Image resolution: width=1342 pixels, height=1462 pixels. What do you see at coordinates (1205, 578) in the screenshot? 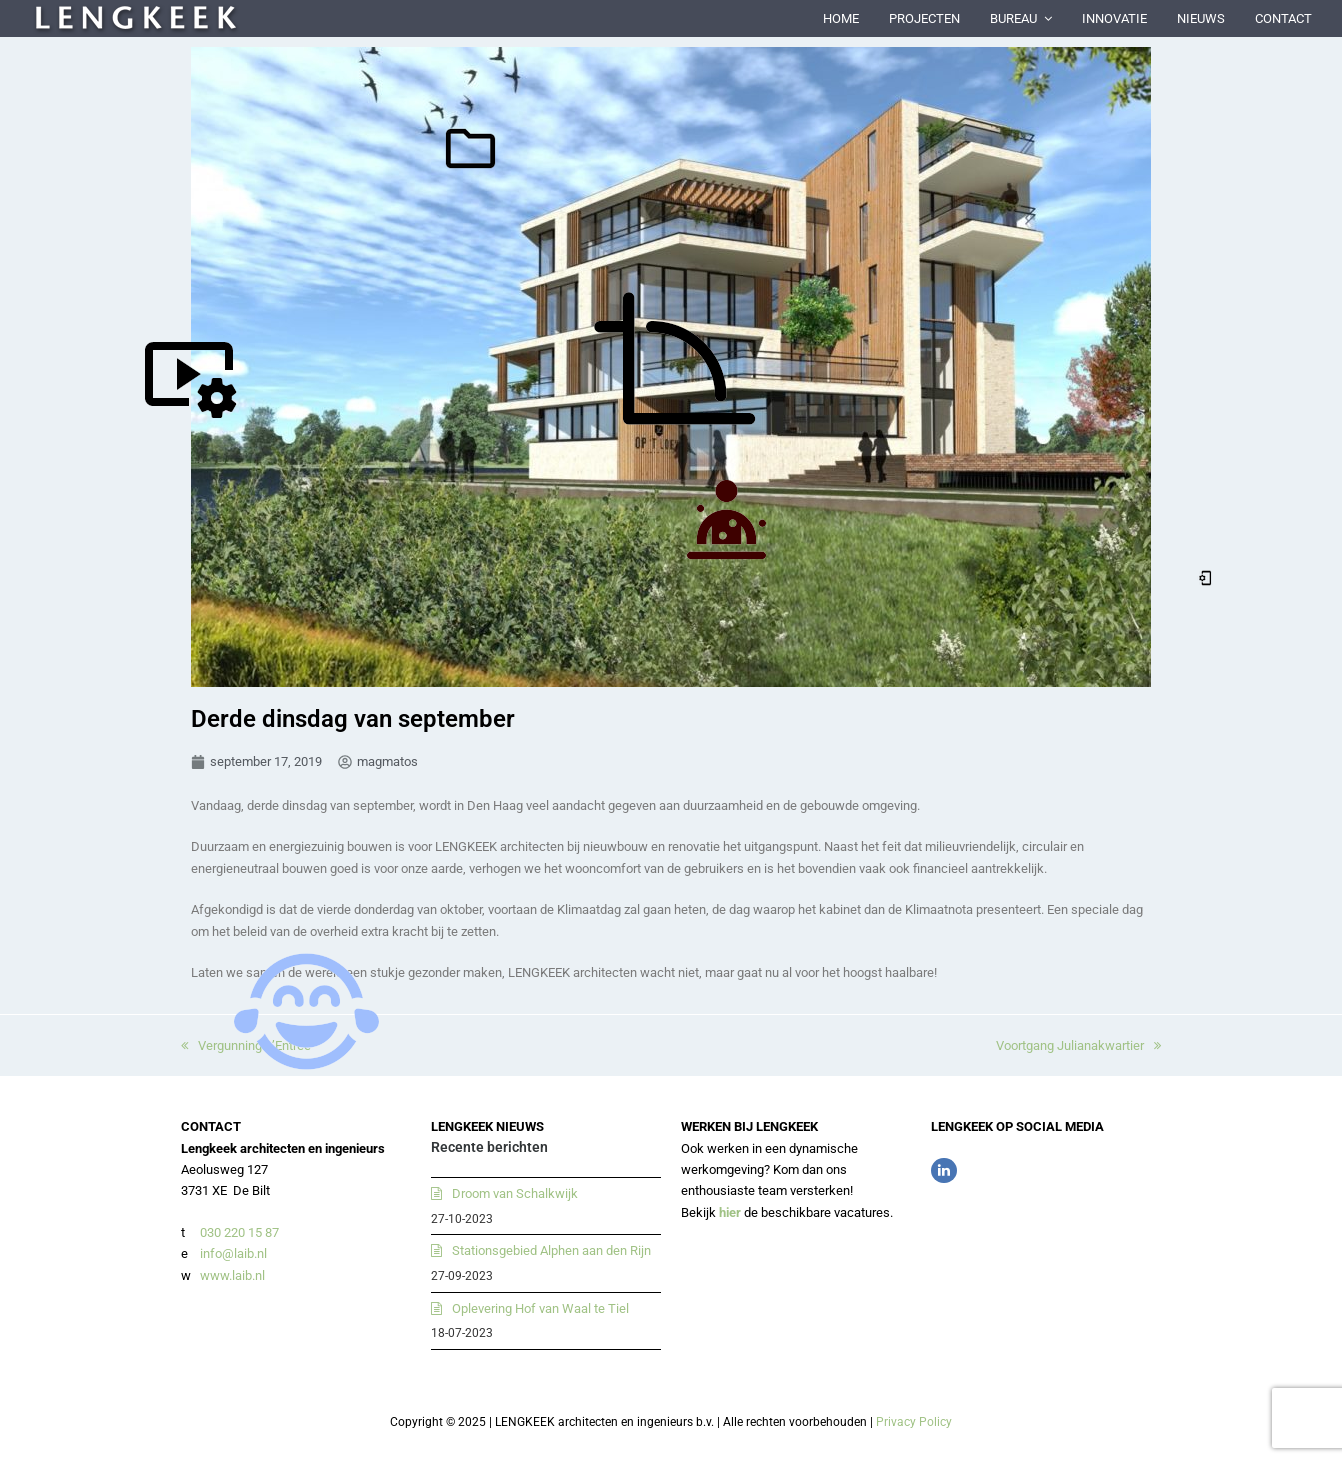
I see `configure device connection settings` at bounding box center [1205, 578].